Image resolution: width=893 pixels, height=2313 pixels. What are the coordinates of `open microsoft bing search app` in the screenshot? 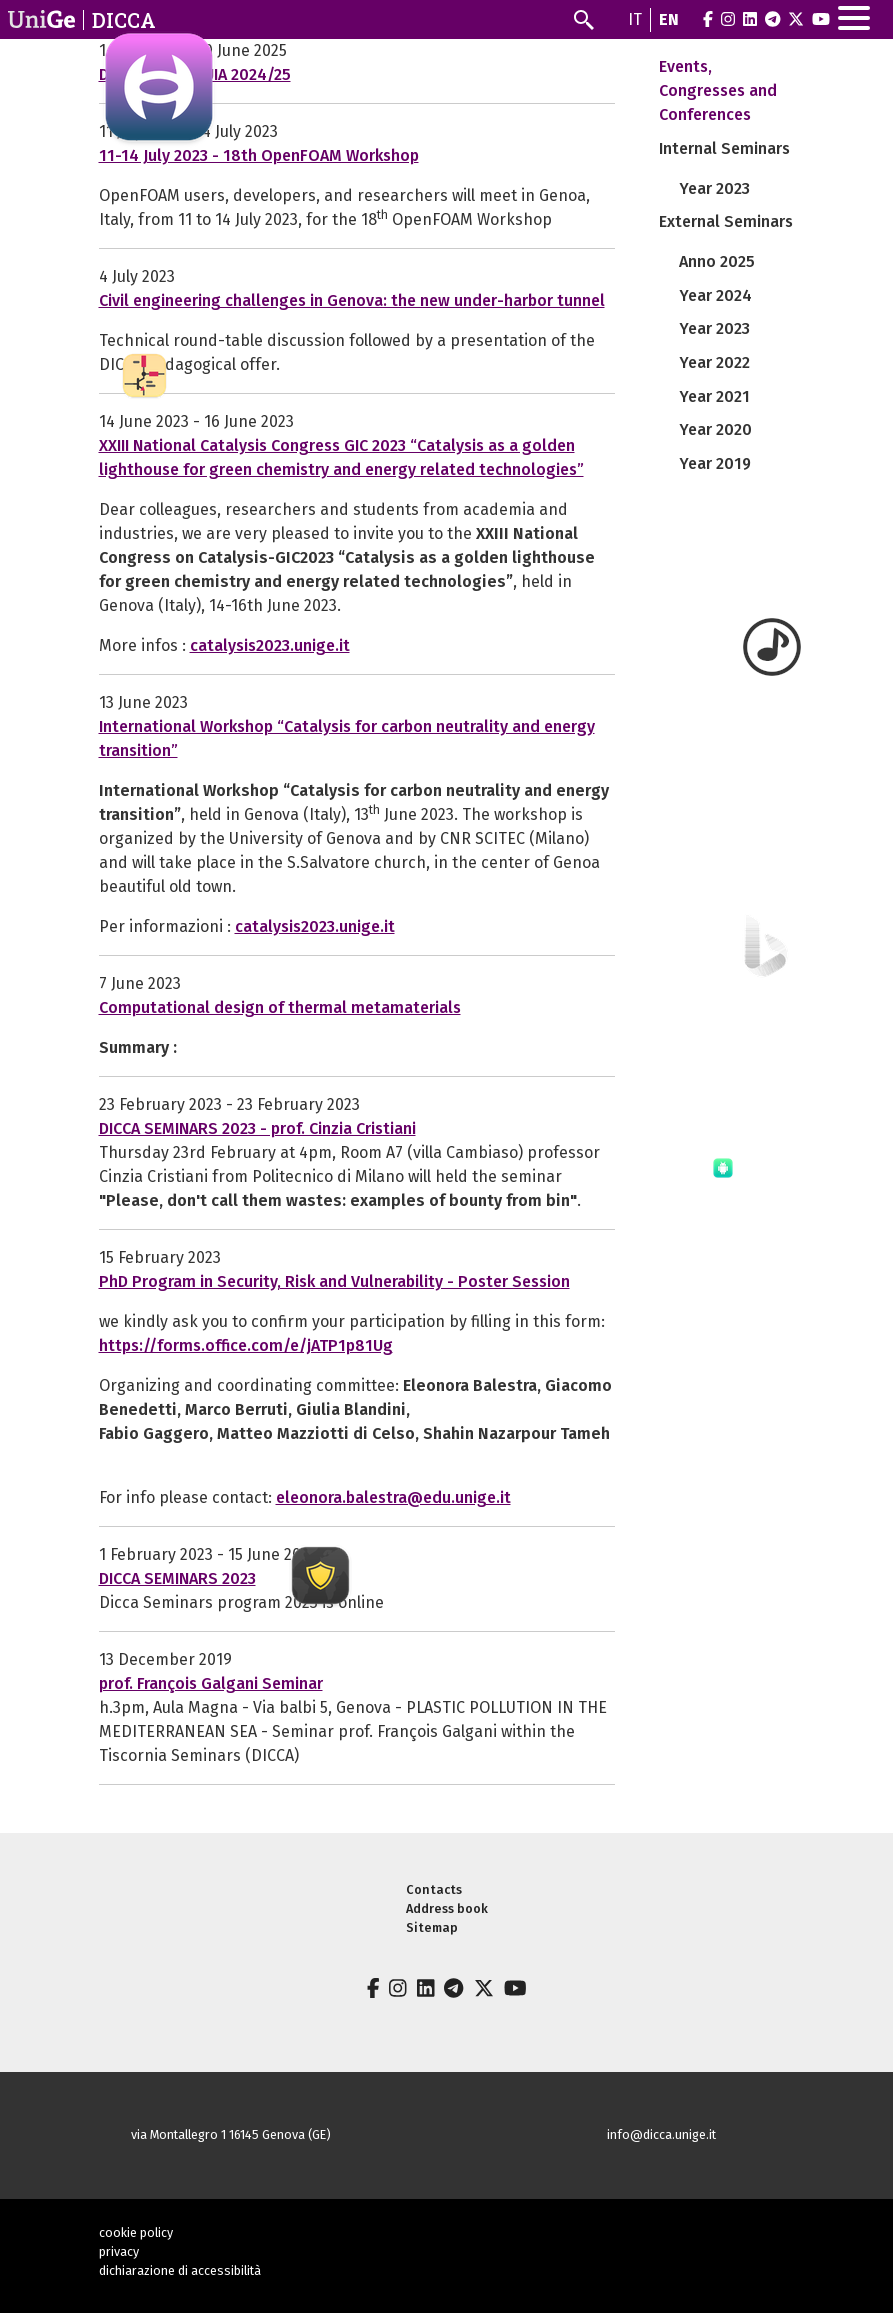 It's located at (766, 945).